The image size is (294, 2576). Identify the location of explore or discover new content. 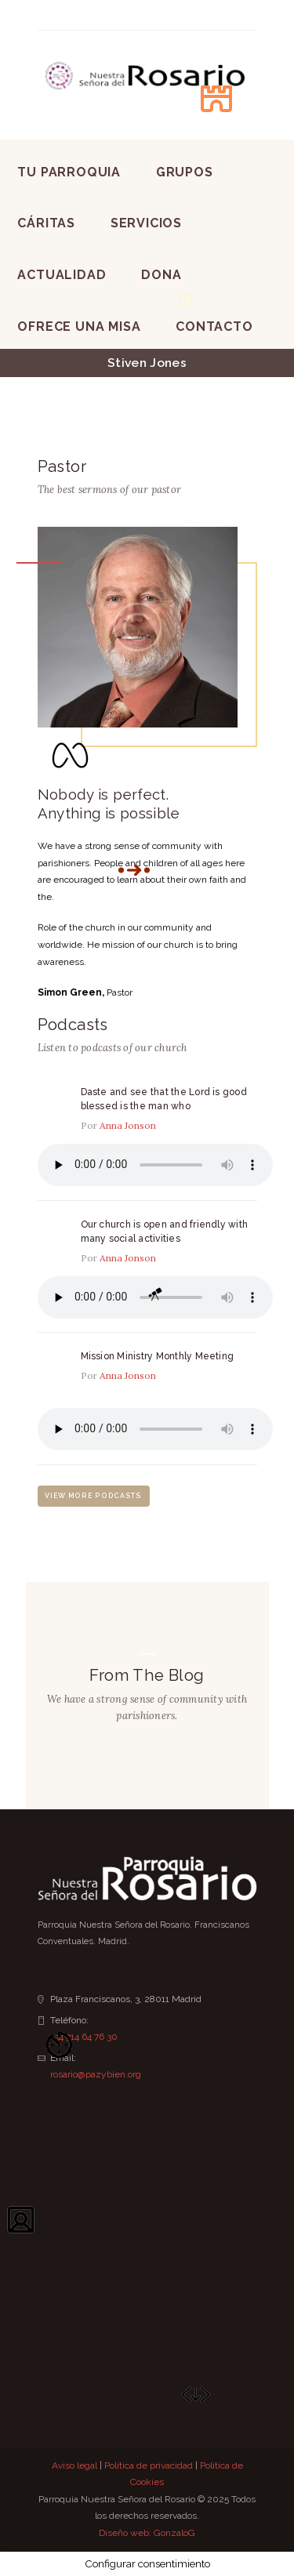
(155, 1294).